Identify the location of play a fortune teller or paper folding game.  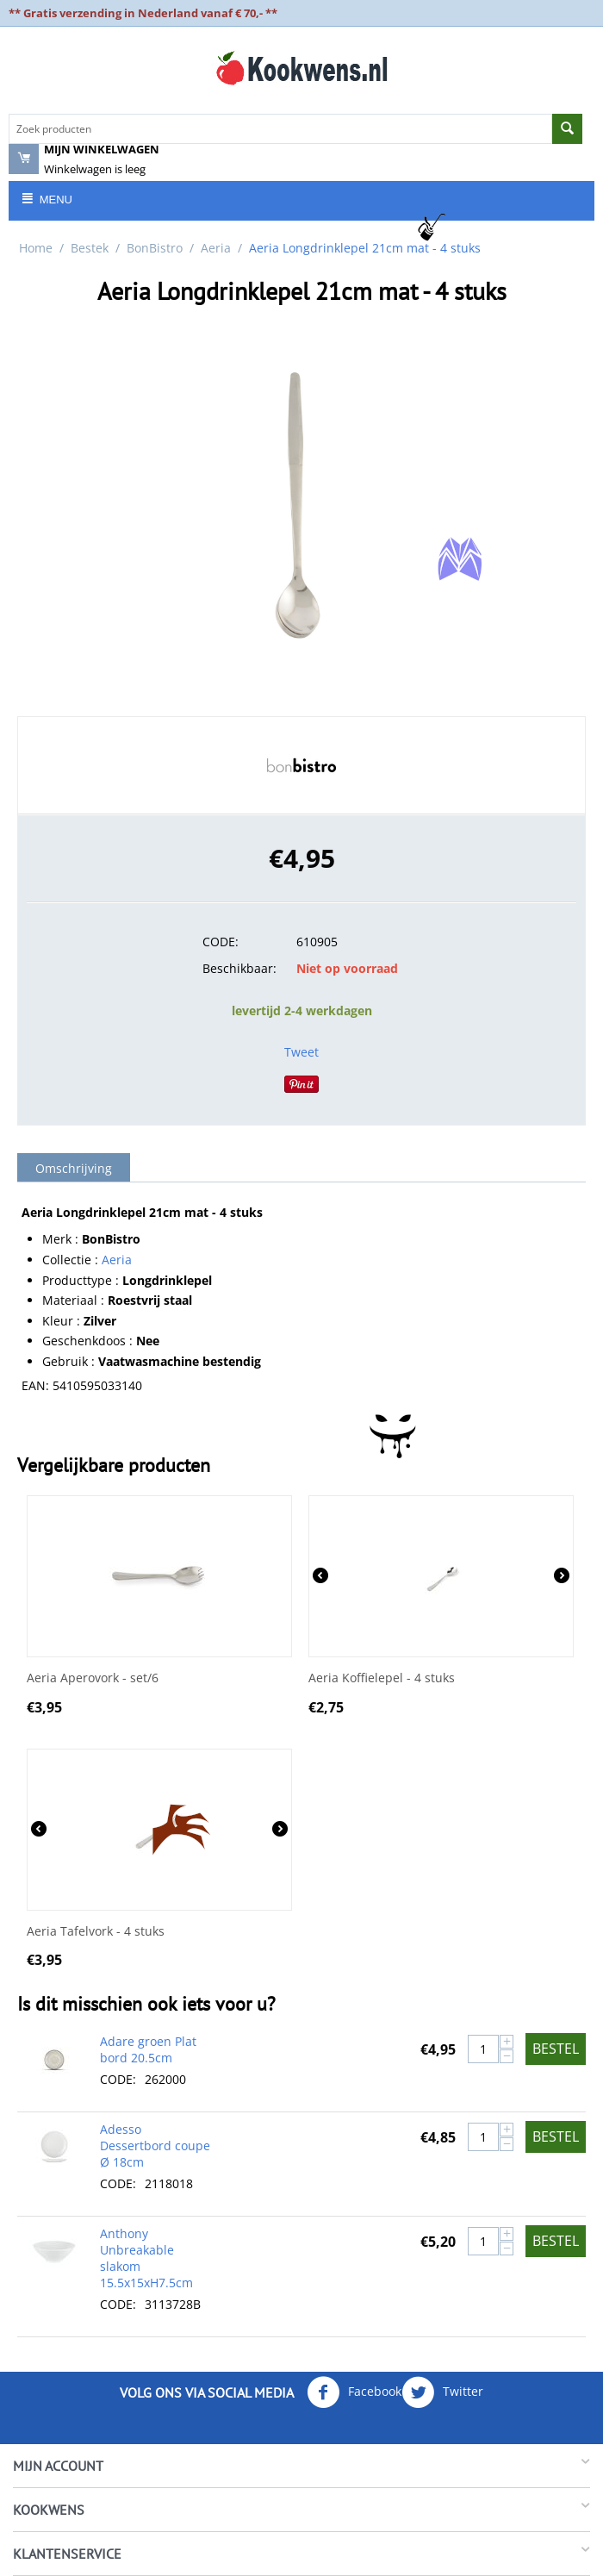
(459, 558).